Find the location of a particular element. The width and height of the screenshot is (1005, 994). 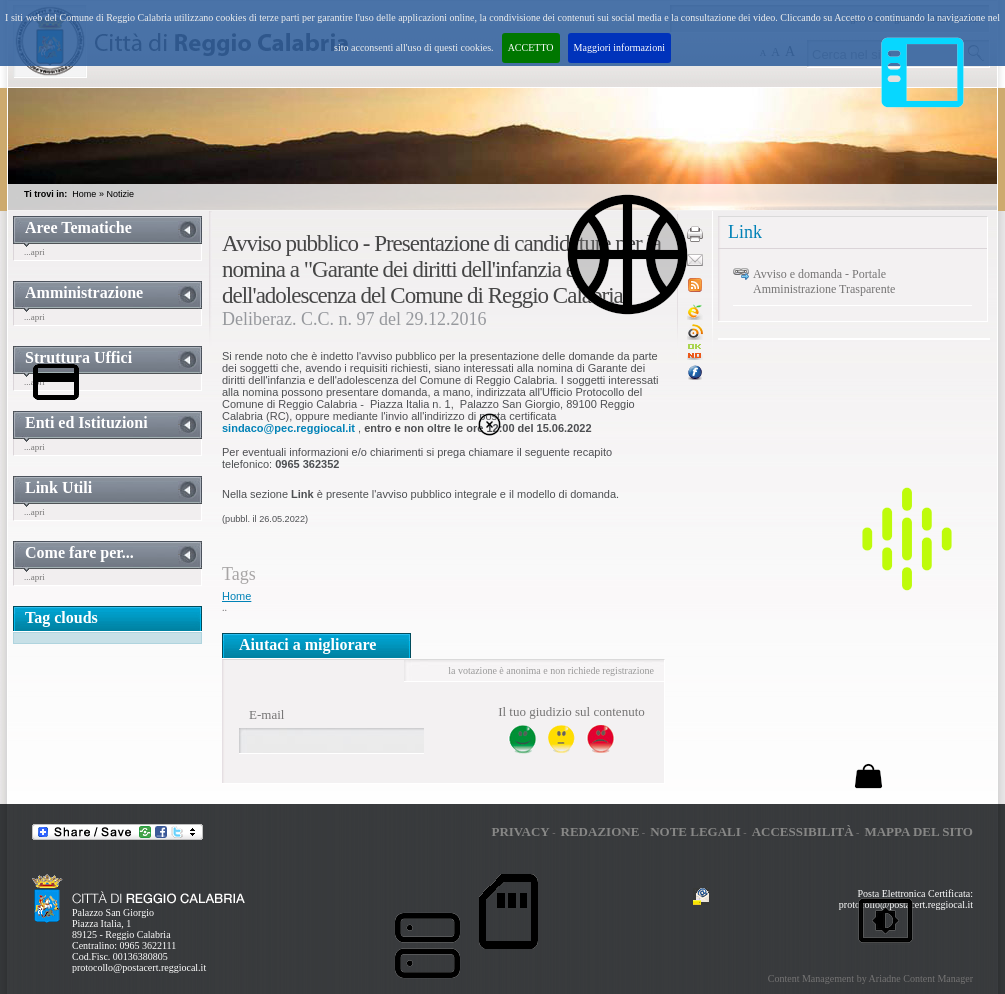

access server settings or management is located at coordinates (427, 945).